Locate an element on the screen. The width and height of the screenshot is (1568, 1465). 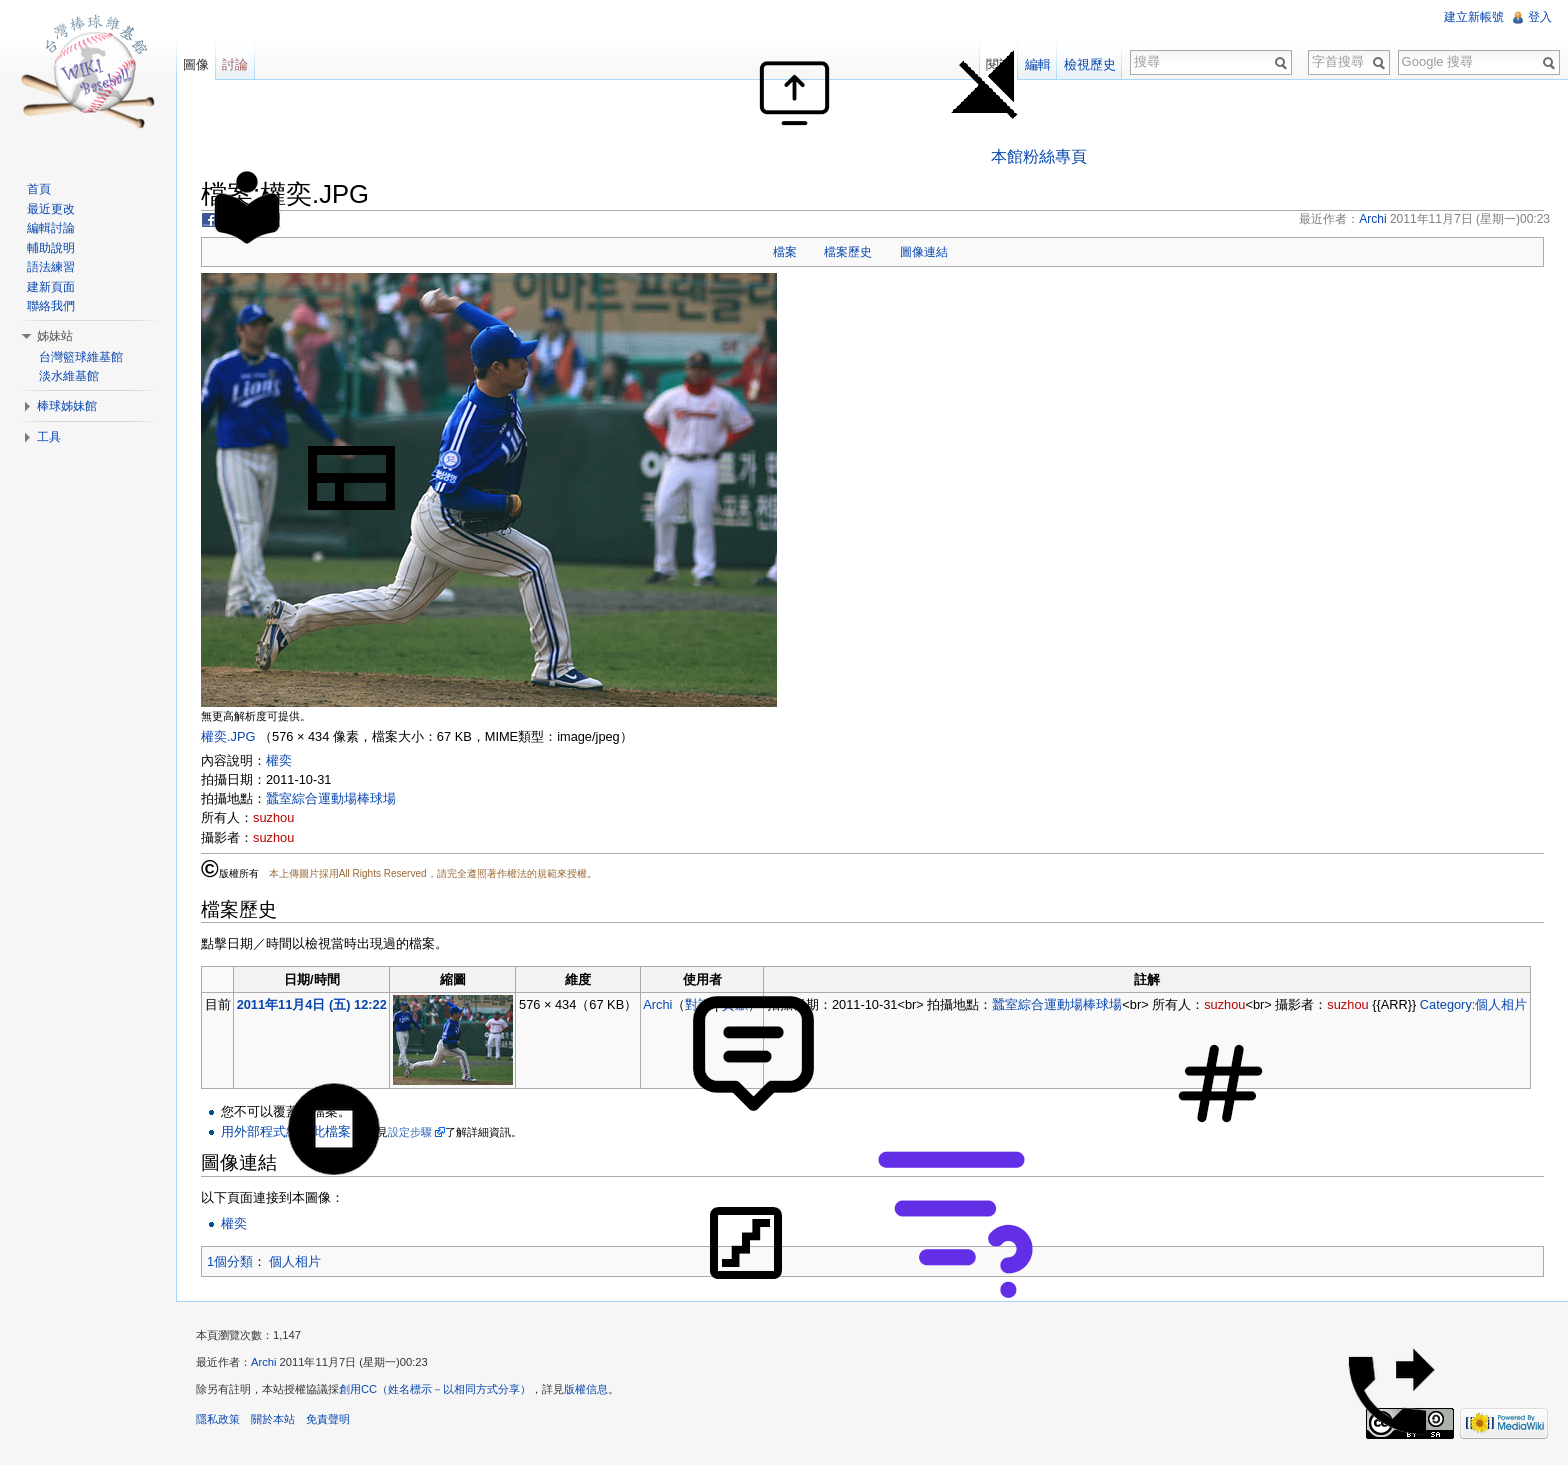
view or add hashtags is located at coordinates (1220, 1083).